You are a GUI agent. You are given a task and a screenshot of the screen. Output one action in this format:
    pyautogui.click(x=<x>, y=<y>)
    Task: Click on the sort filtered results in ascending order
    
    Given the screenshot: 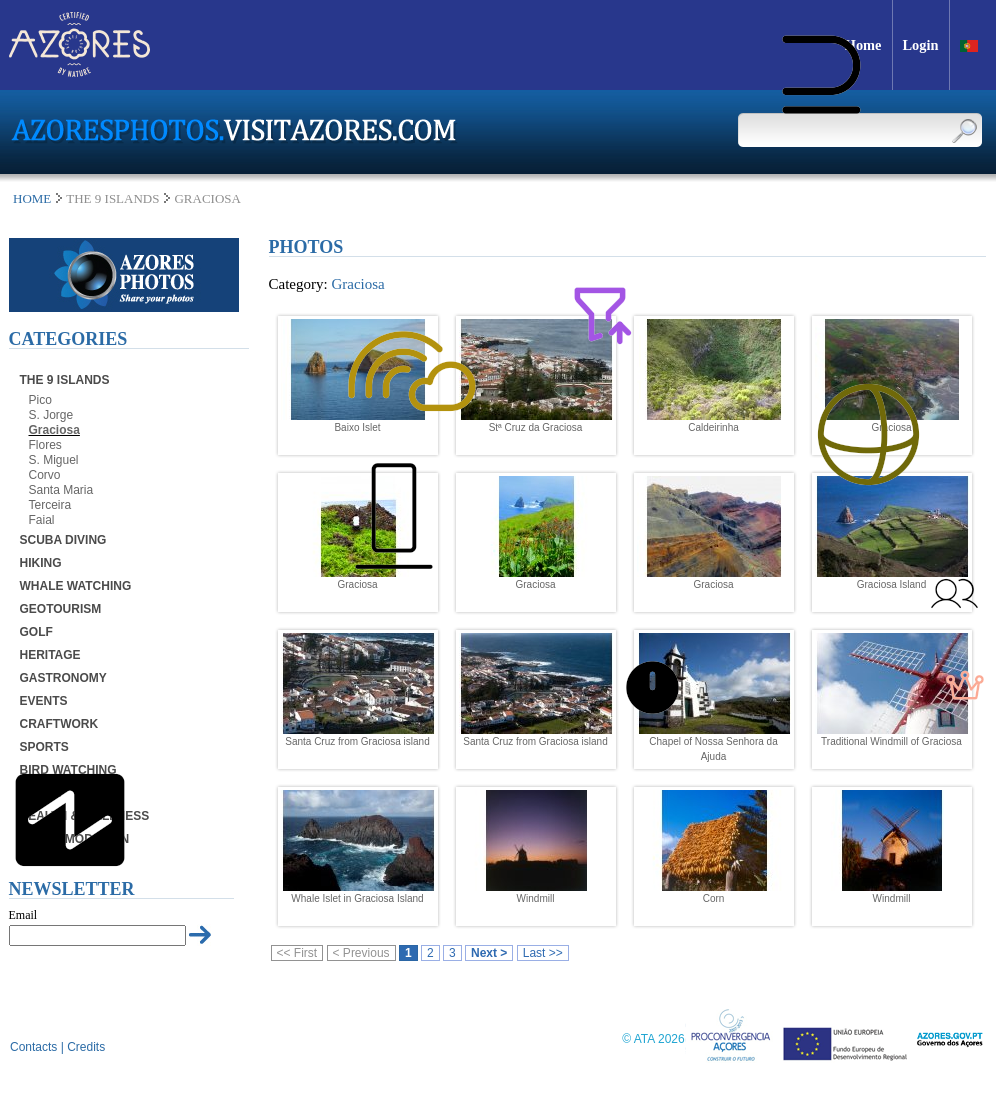 What is the action you would take?
    pyautogui.click(x=600, y=313)
    